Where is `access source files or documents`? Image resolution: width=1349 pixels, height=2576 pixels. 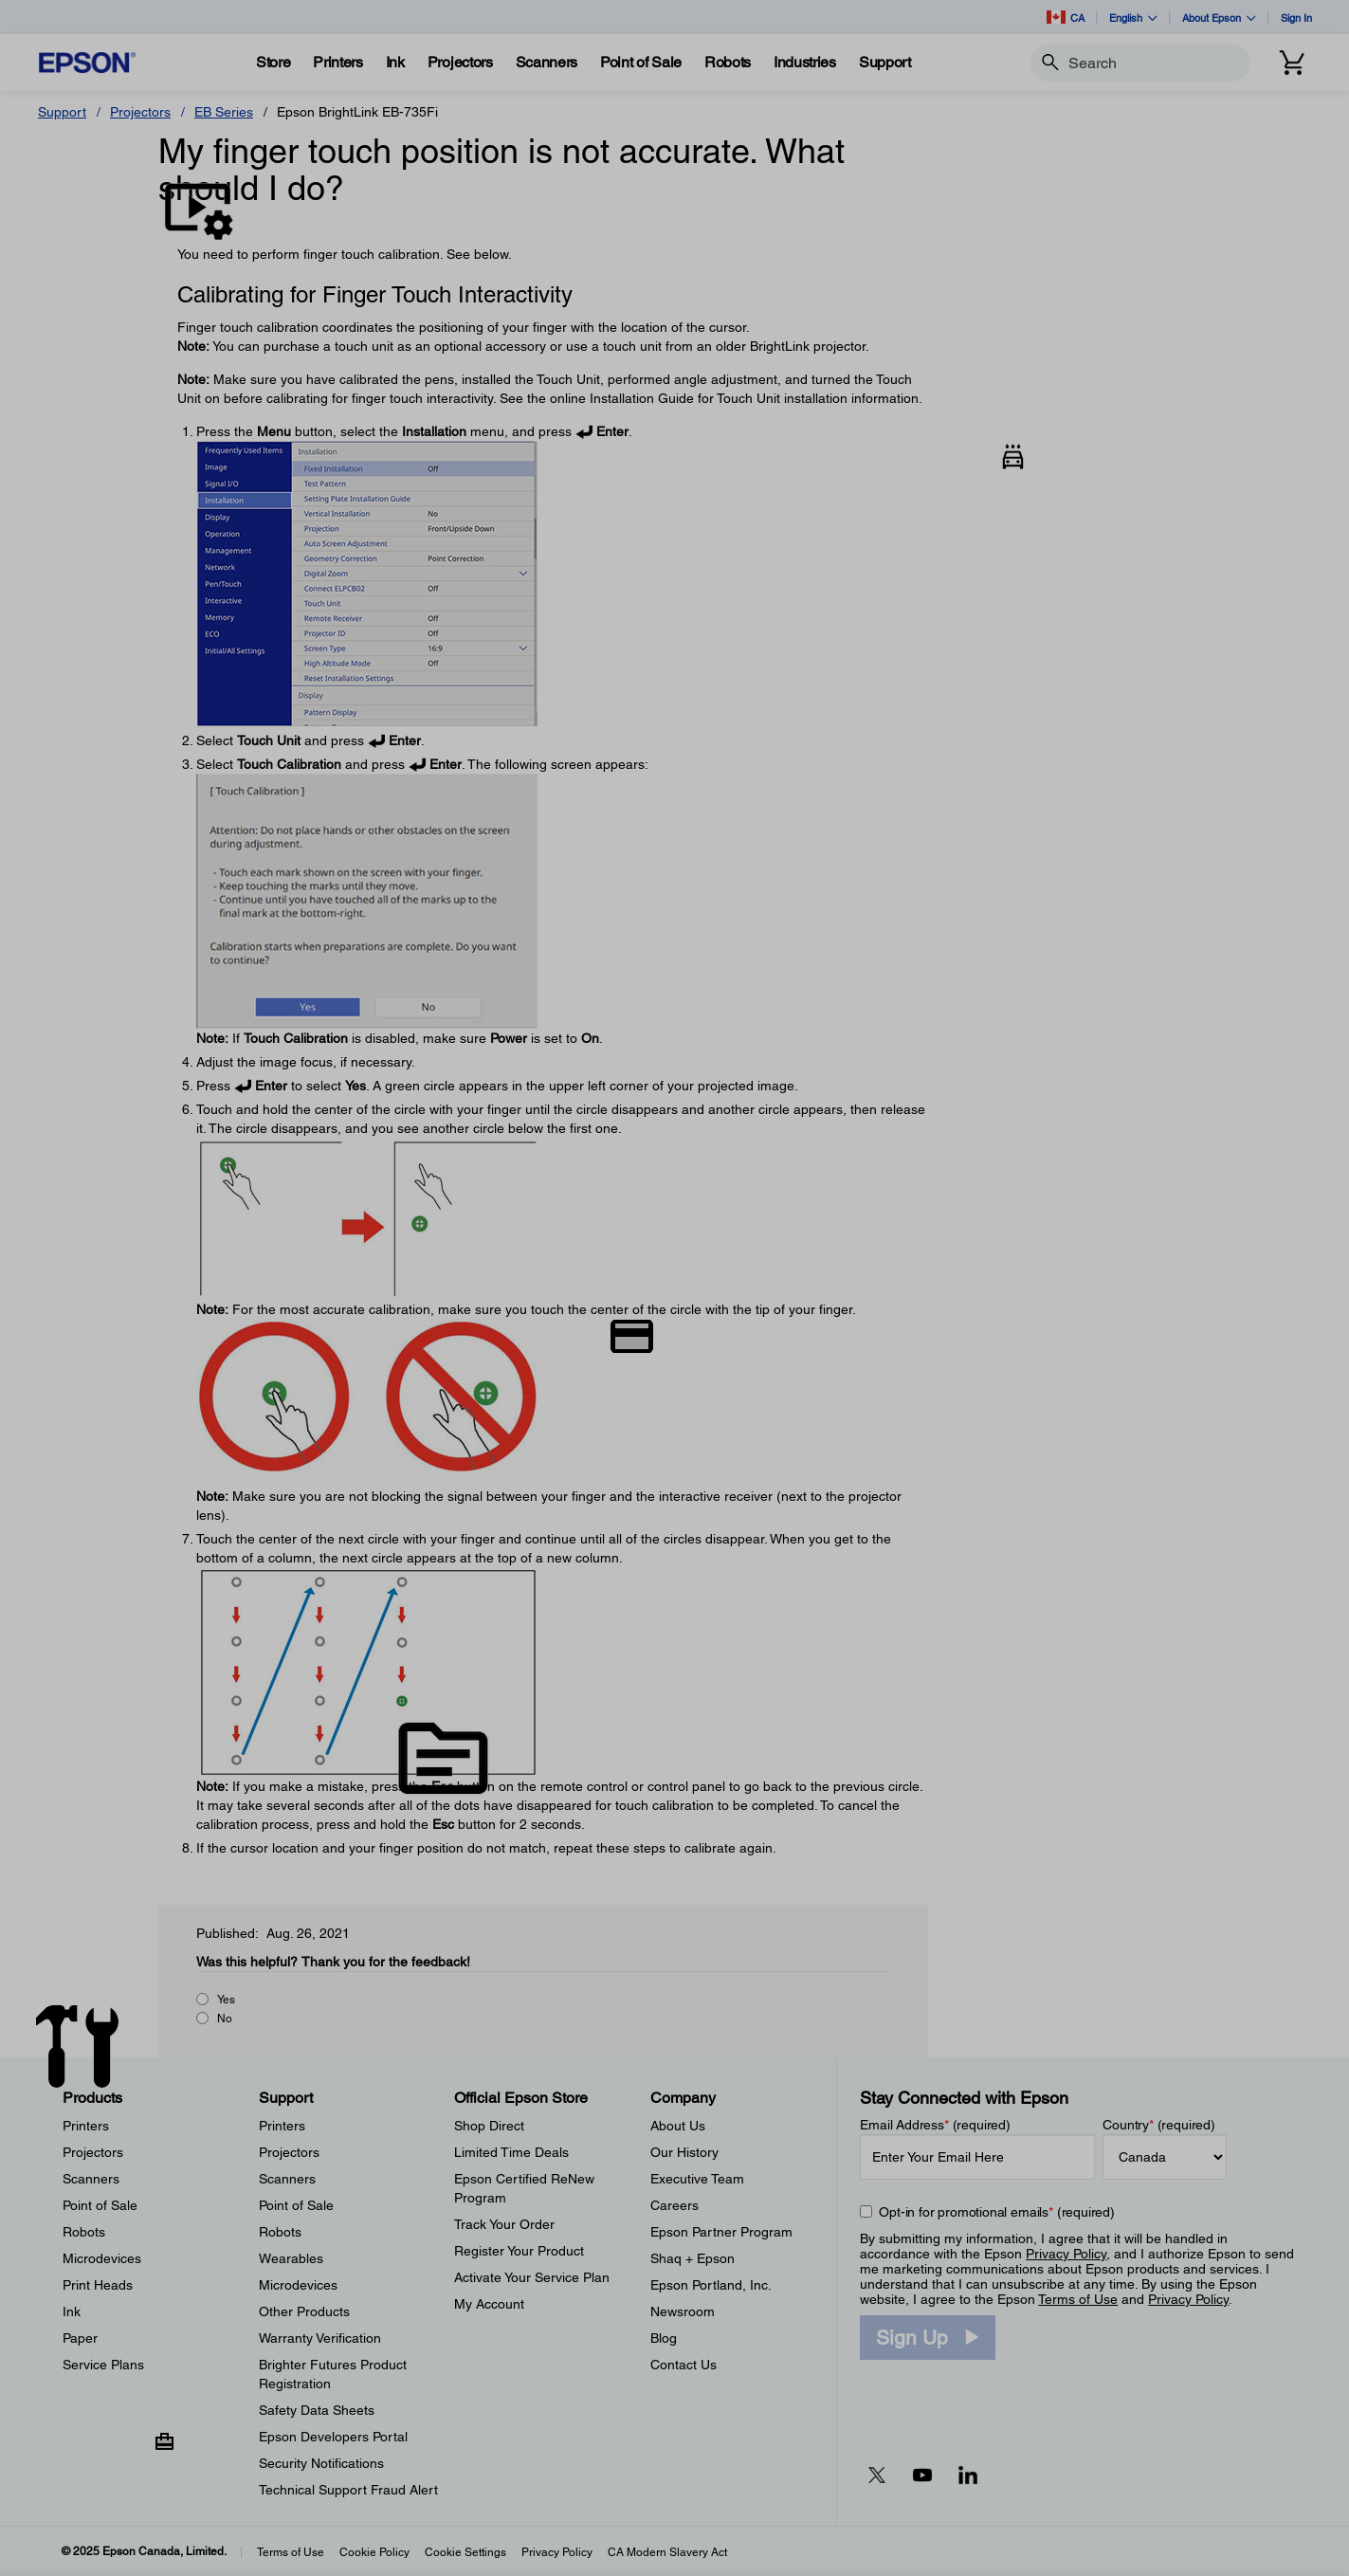
access source files or documents is located at coordinates (443, 1758).